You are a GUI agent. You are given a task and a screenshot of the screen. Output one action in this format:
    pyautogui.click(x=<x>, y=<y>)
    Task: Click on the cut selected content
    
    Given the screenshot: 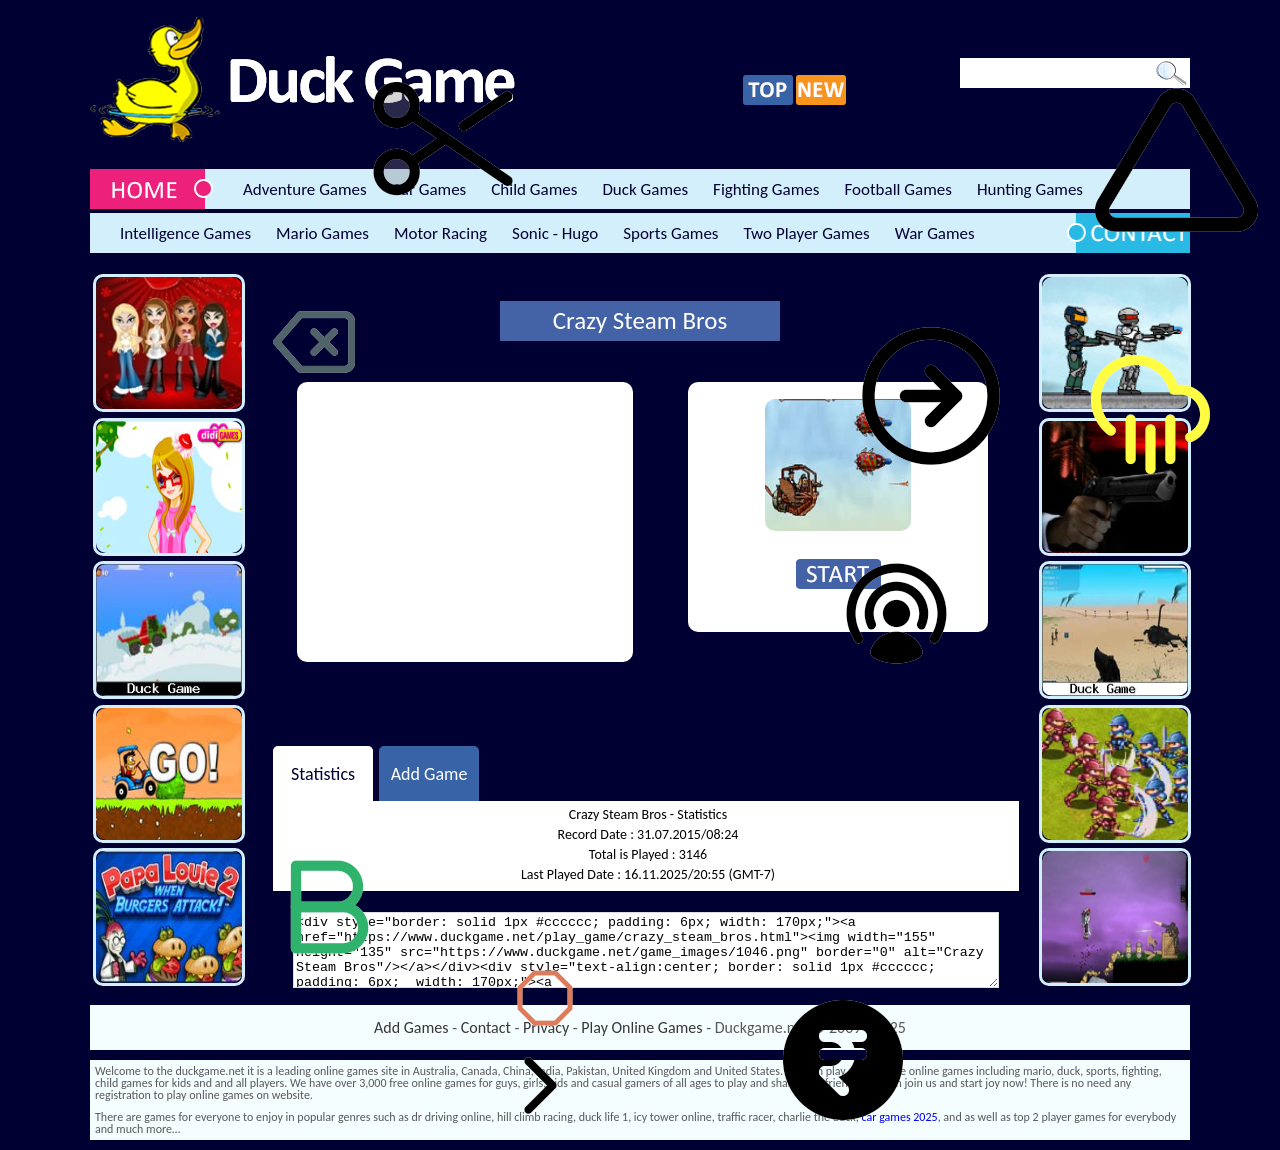 What is the action you would take?
    pyautogui.click(x=440, y=138)
    